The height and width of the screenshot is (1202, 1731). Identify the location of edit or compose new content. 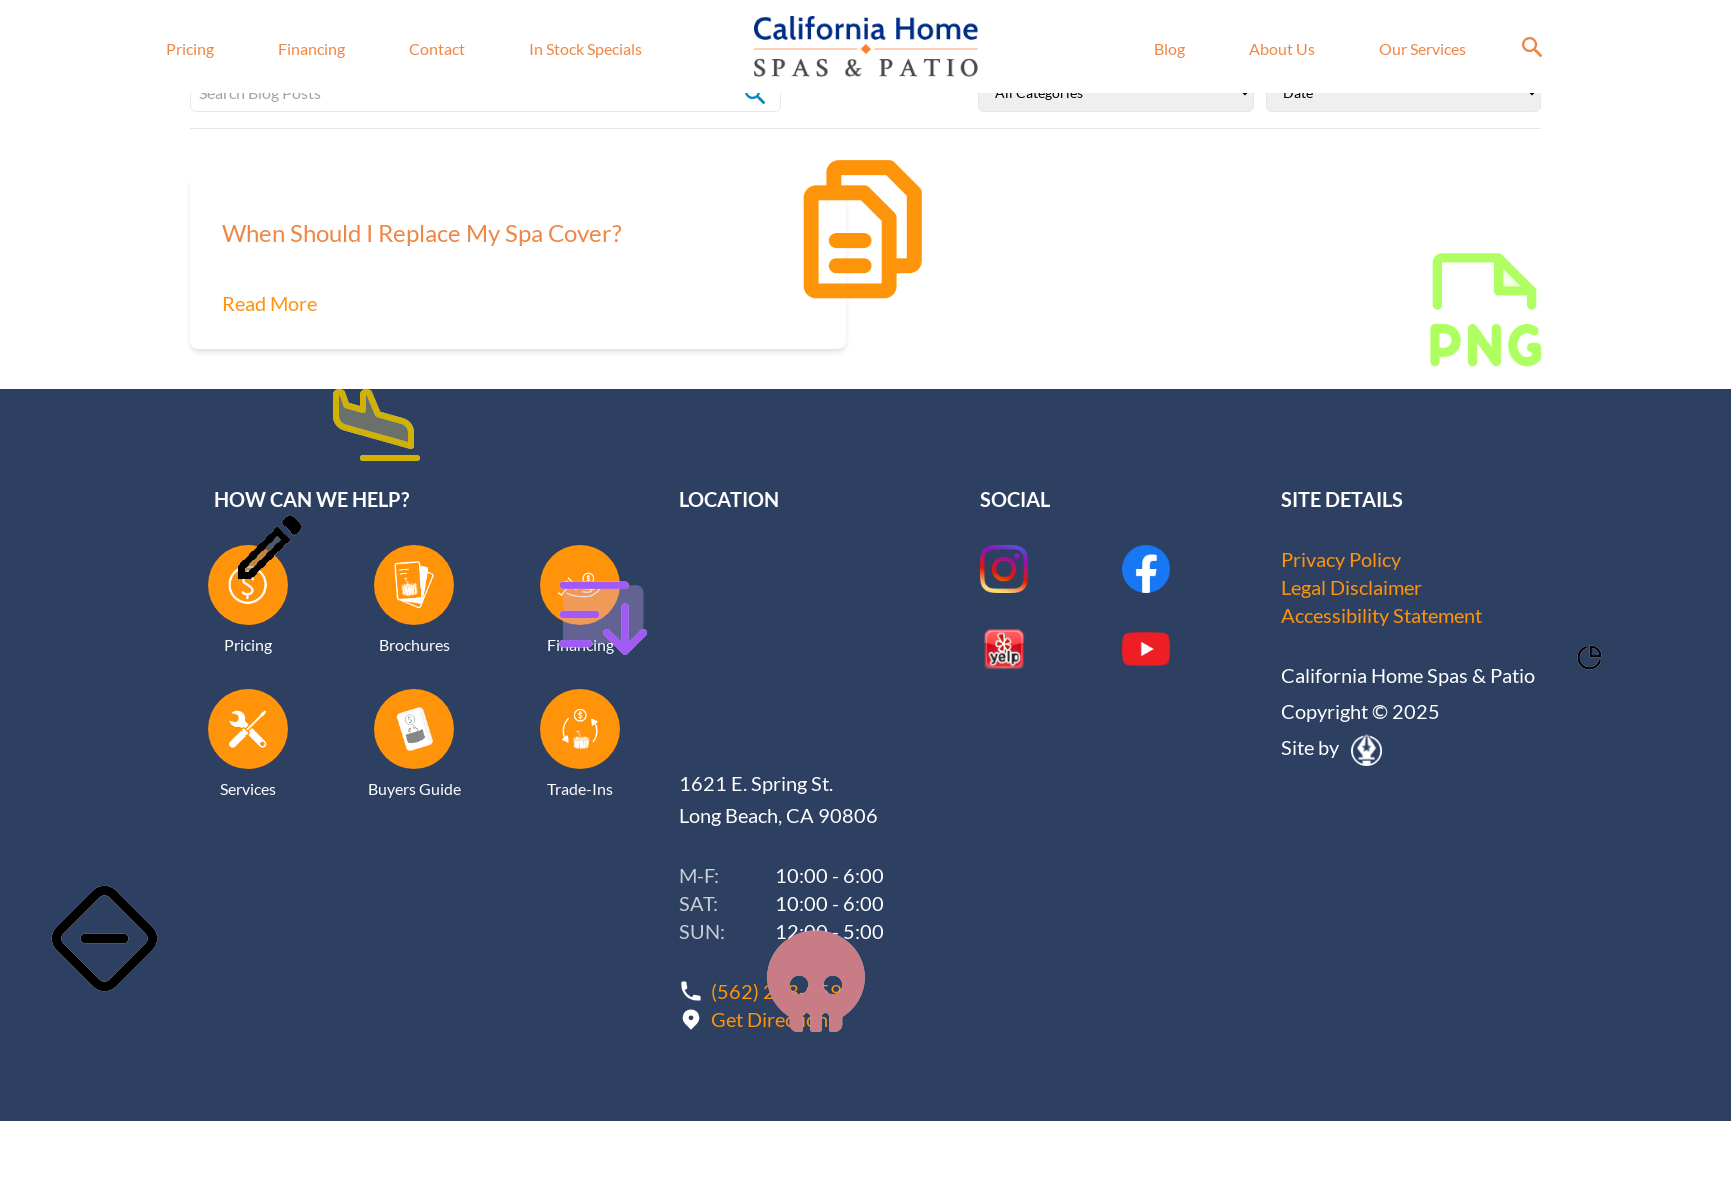
(270, 547).